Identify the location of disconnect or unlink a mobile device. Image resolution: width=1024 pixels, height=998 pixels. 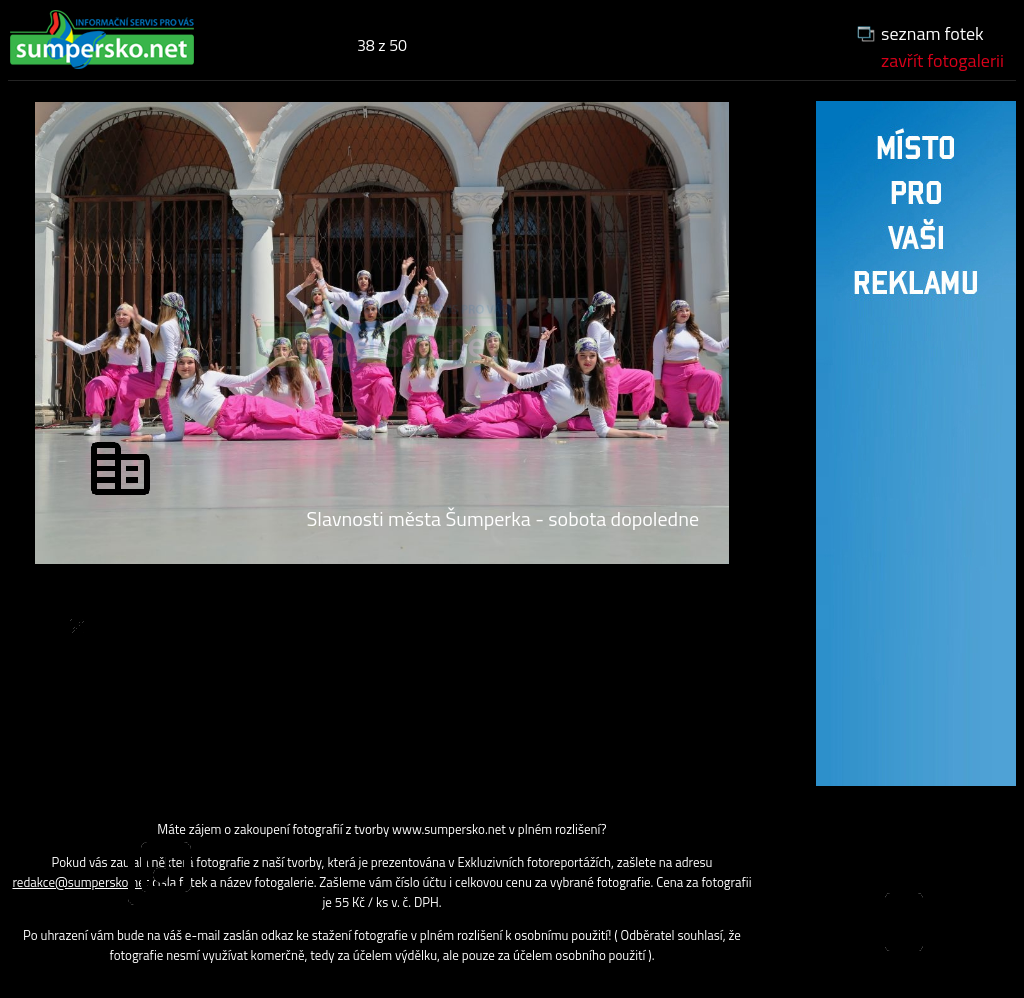
(83, 626).